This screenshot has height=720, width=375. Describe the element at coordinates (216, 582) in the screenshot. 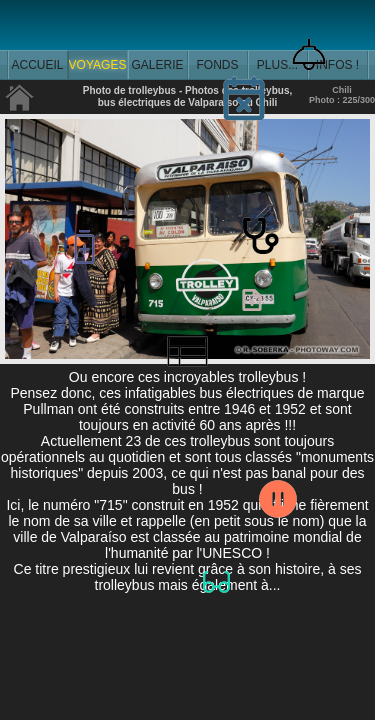

I see `toggle reading mode or reader view` at that location.